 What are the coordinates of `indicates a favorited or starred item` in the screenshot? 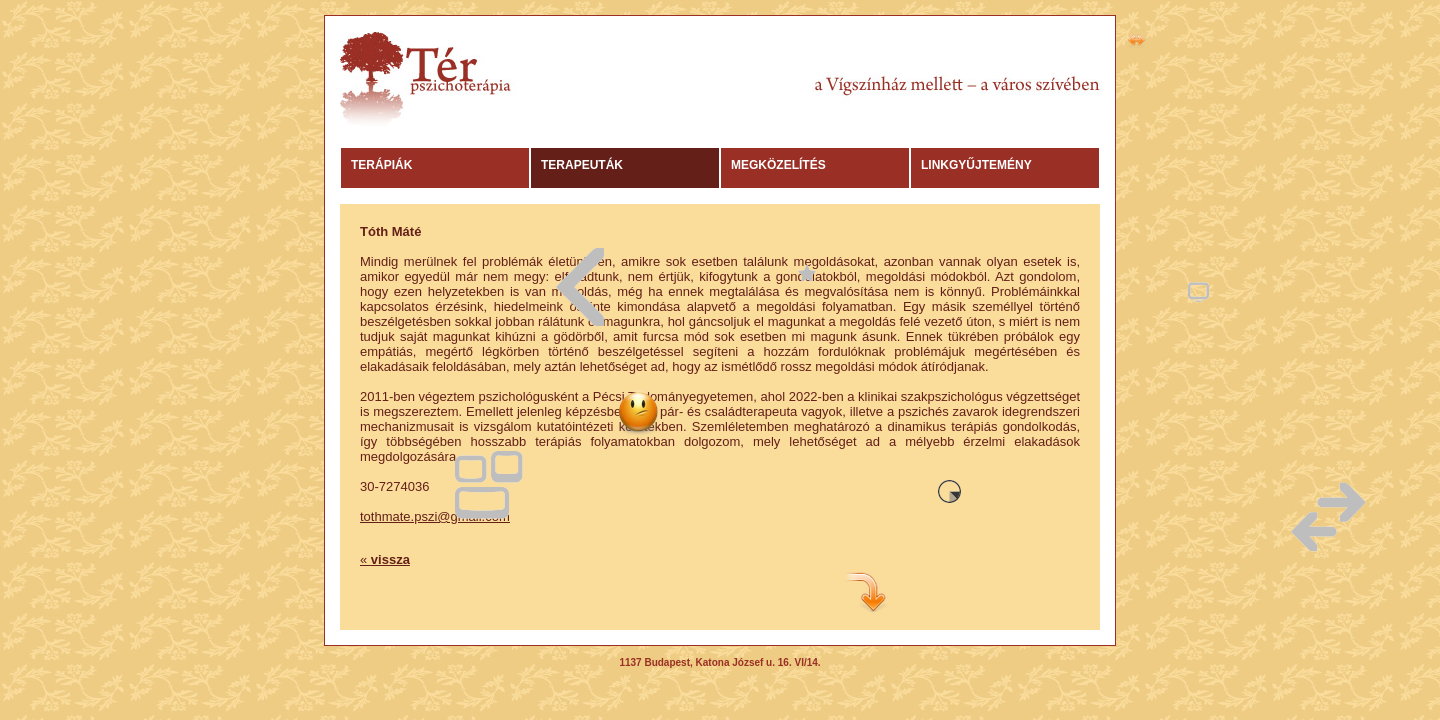 It's located at (807, 274).